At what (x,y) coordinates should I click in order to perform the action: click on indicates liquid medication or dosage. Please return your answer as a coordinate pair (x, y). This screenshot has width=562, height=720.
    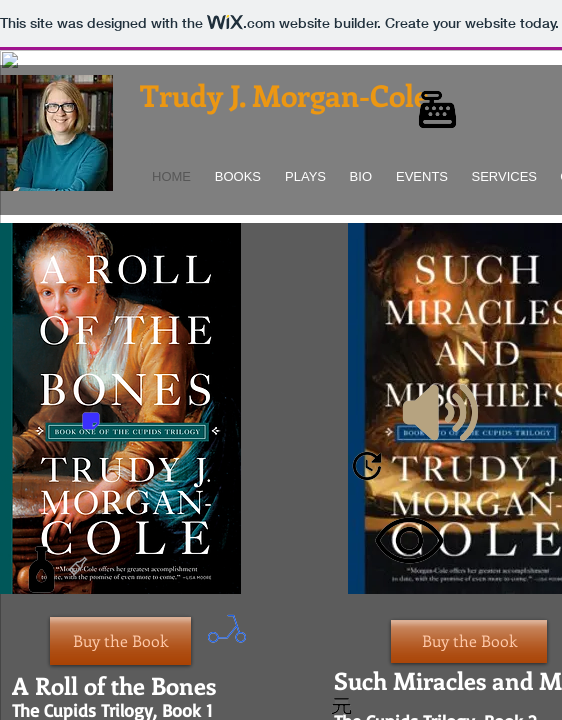
    Looking at the image, I should click on (41, 569).